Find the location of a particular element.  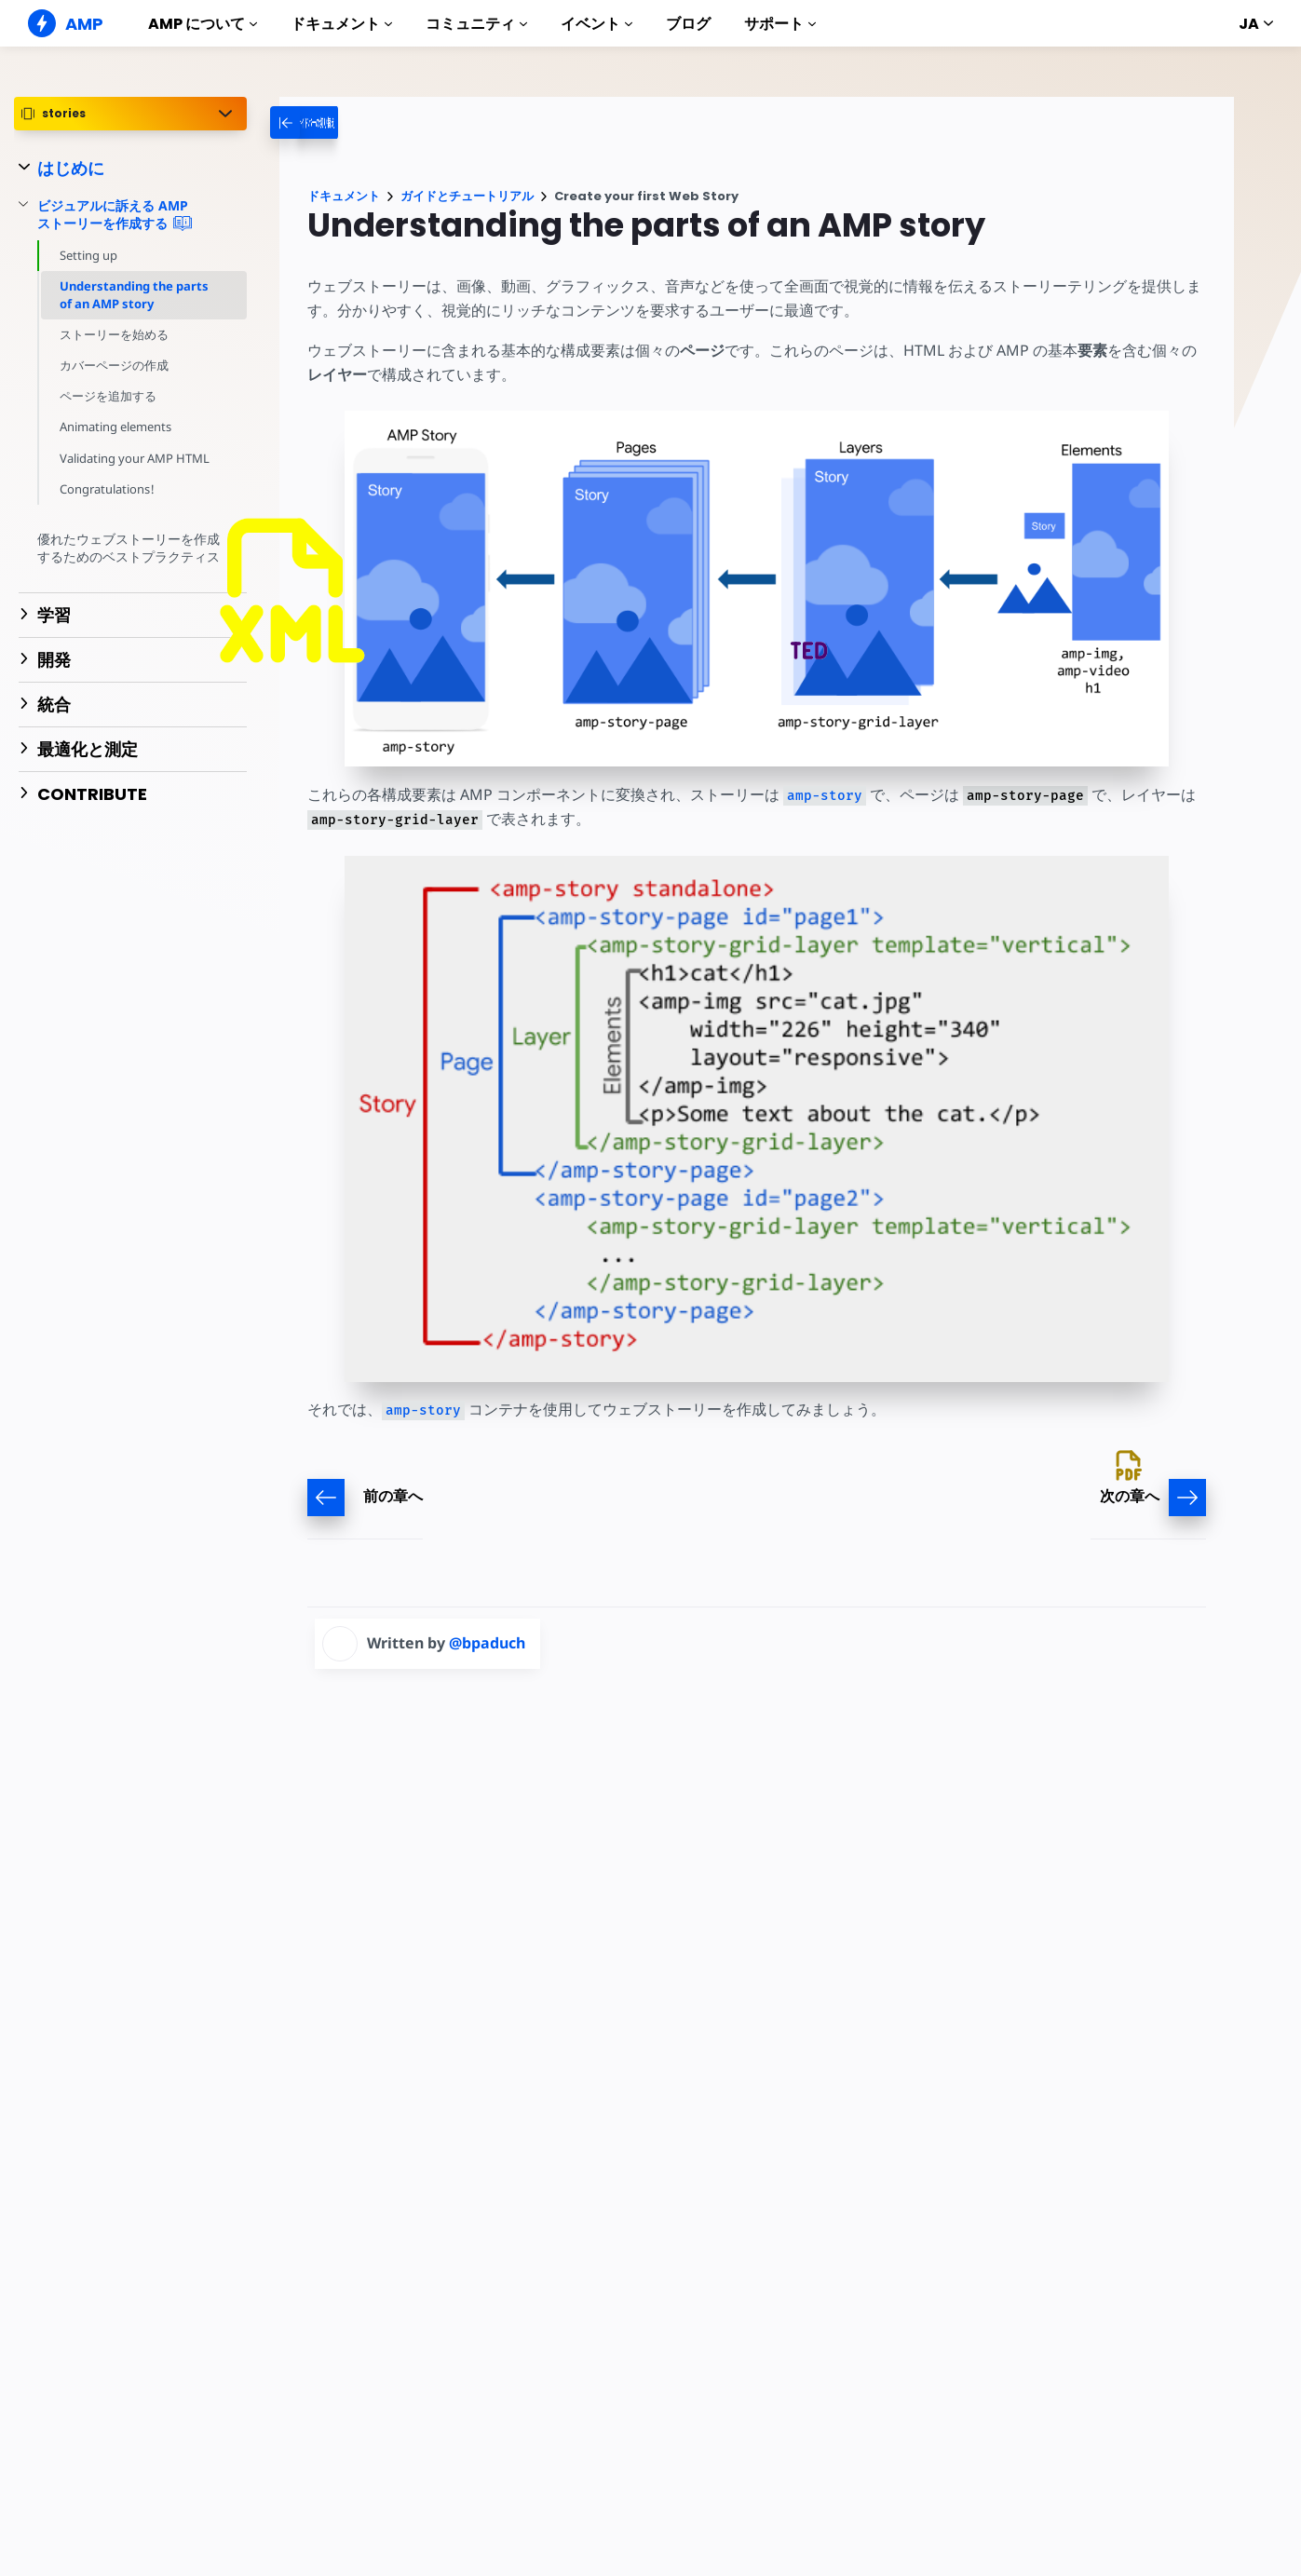

indicates an xml file type is located at coordinates (285, 590).